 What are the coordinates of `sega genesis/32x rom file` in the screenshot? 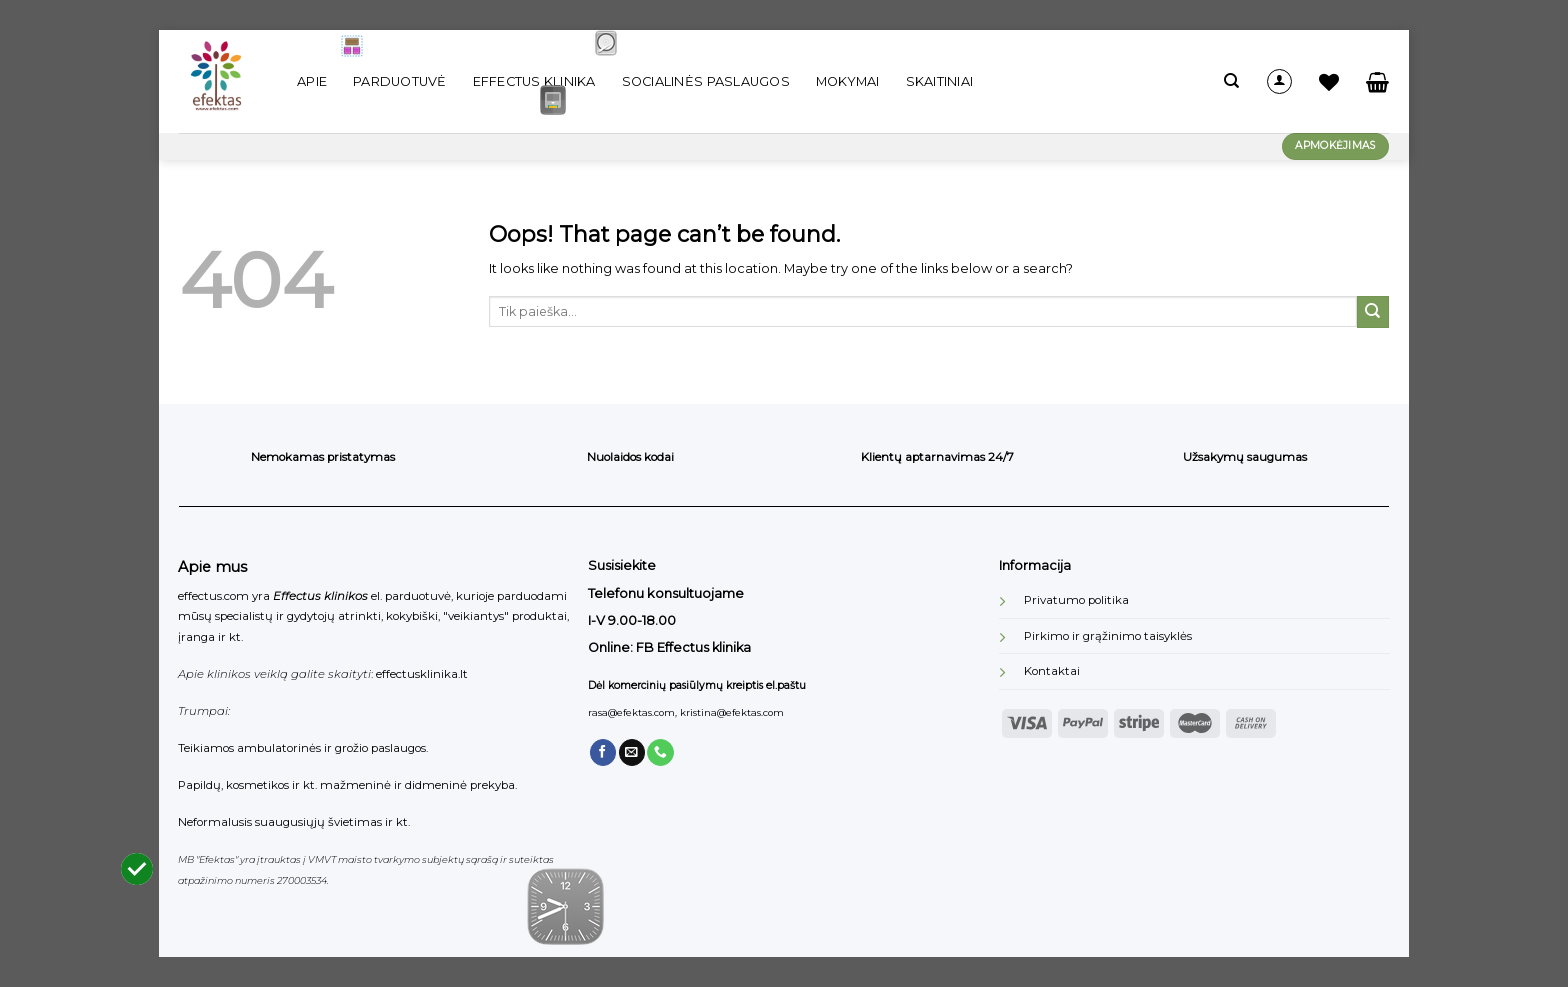 It's located at (553, 100).